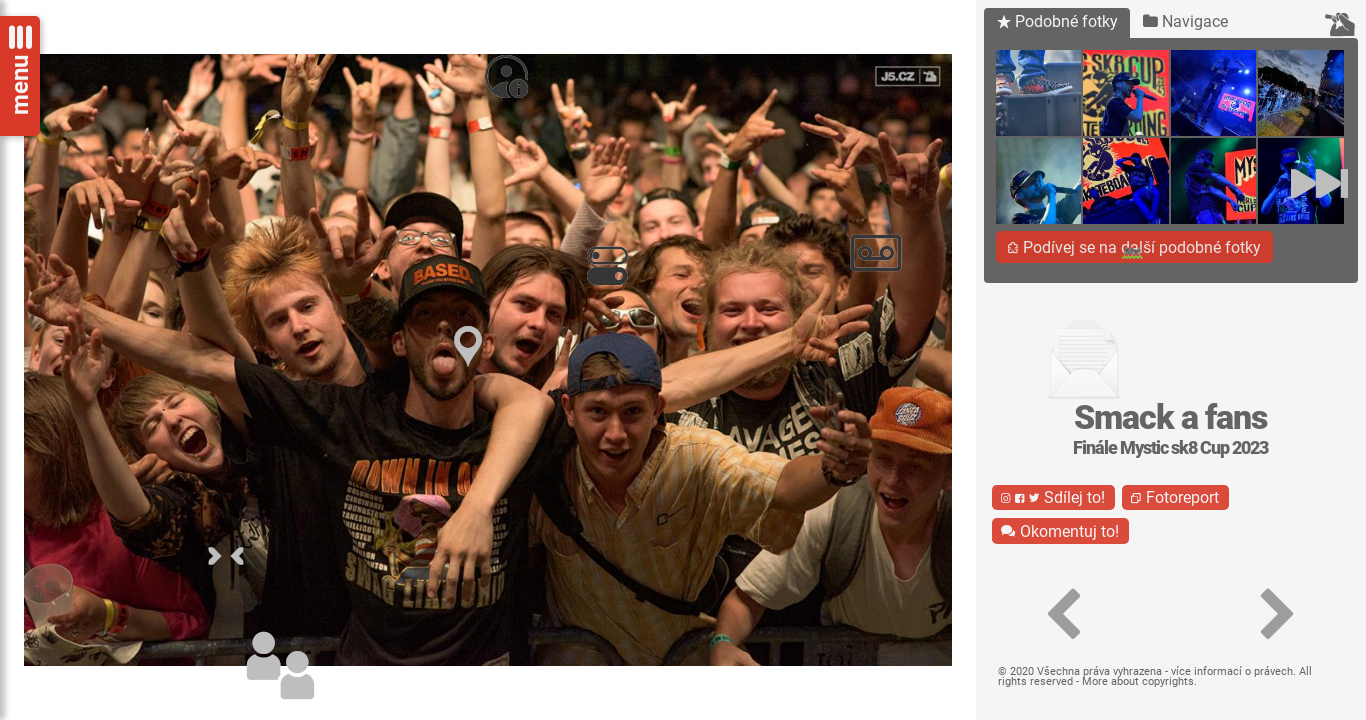 The height and width of the screenshot is (720, 1366). I want to click on access system tweaks and customization settings, so click(607, 264).